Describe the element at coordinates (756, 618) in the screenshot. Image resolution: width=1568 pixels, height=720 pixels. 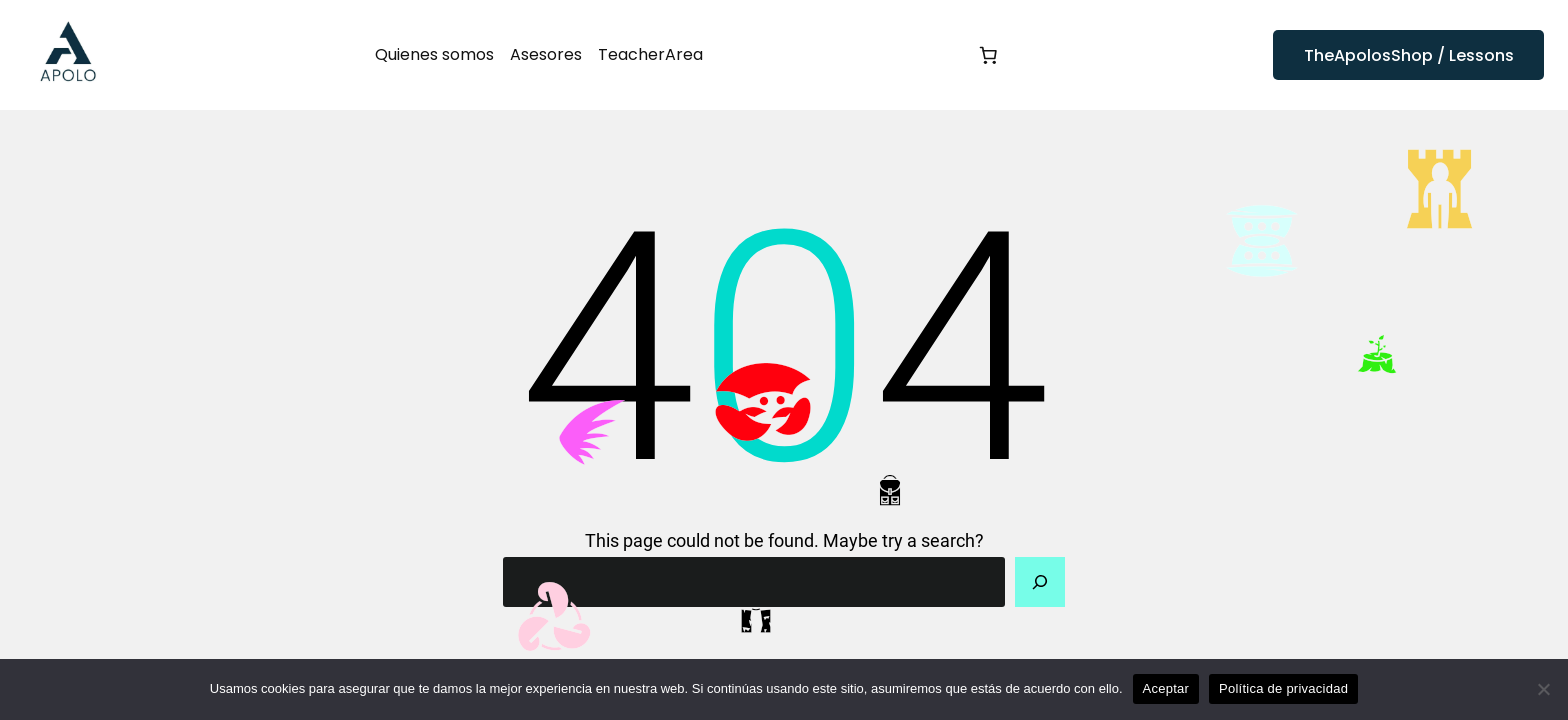
I see `indicates a dangerous terrain or obstacle ahead` at that location.